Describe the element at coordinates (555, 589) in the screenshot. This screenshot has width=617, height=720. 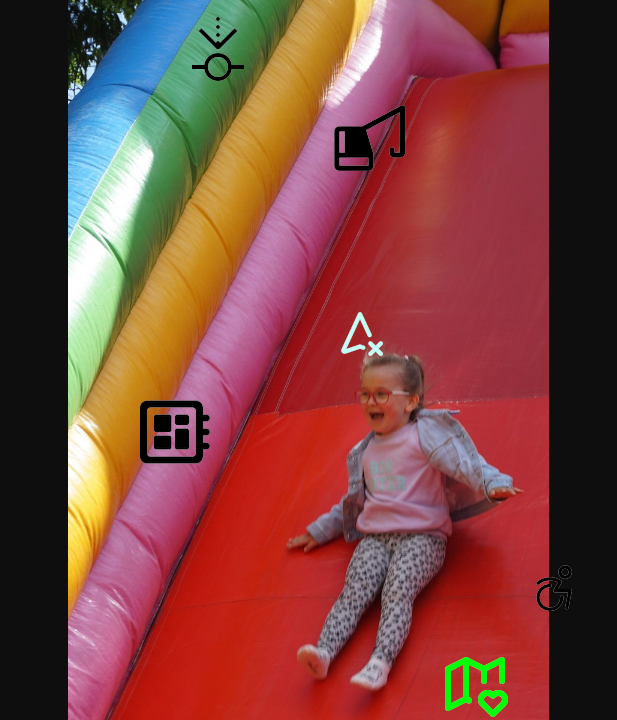
I see `indicates wheelchair accessible route or facility` at that location.